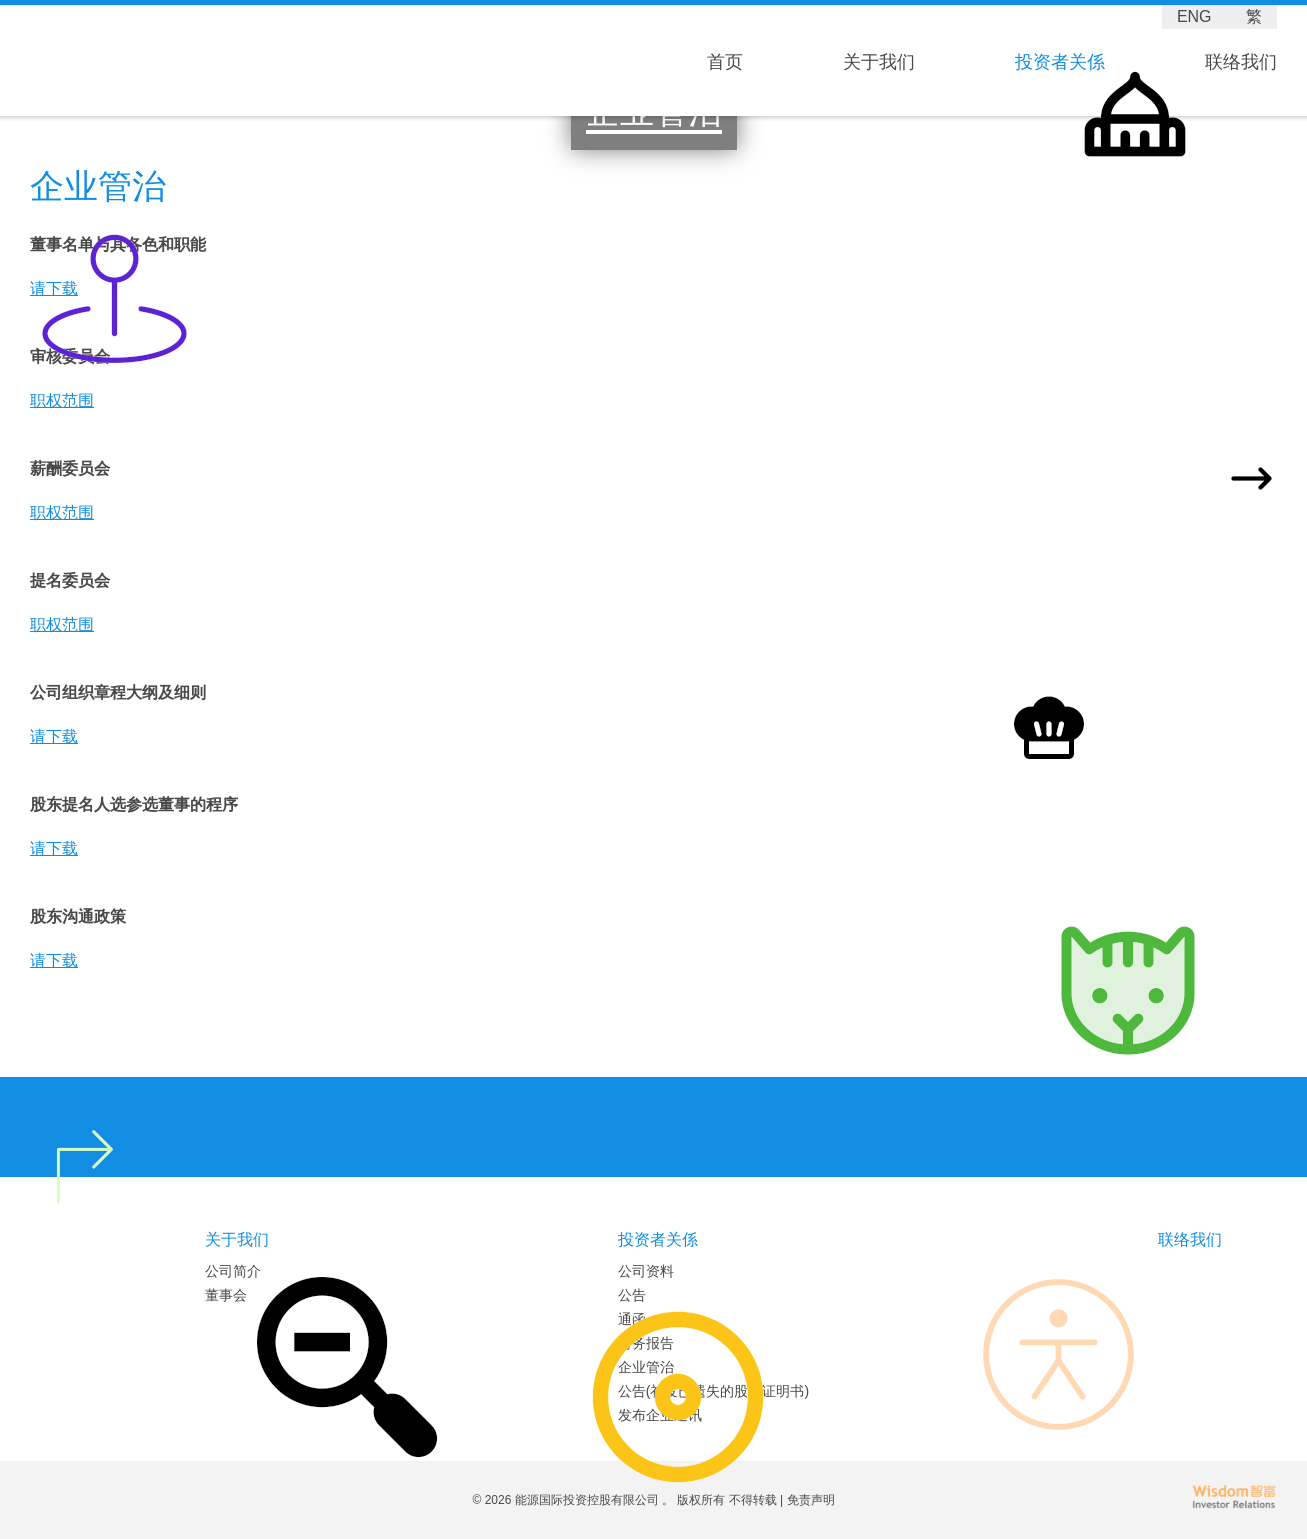  I want to click on view user profile, so click(1058, 1354).